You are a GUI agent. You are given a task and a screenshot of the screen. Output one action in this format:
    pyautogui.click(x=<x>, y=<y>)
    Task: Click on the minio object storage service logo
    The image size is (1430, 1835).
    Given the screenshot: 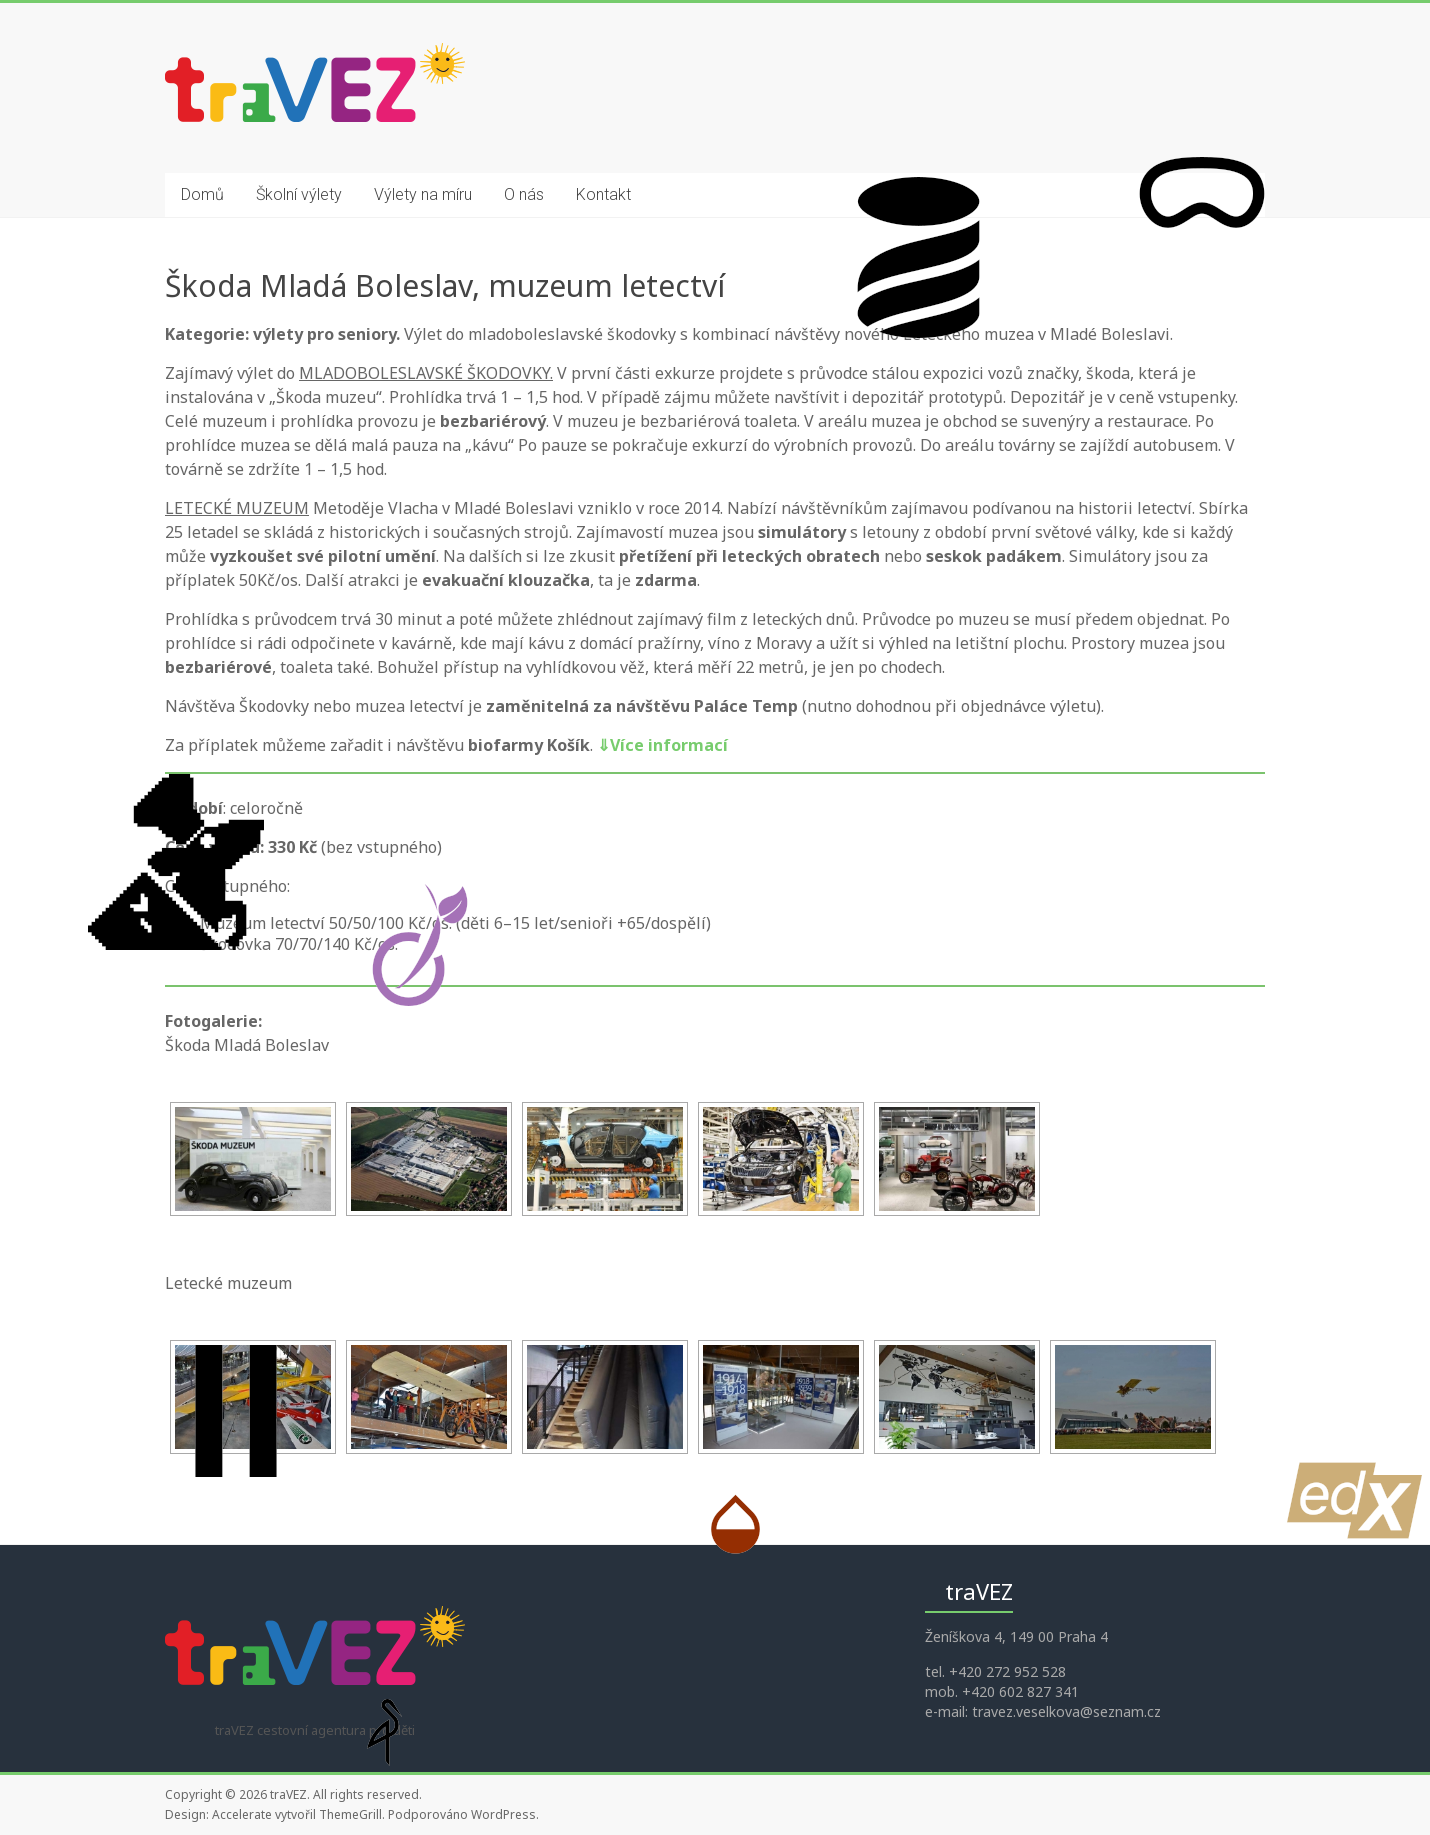 What is the action you would take?
    pyautogui.click(x=384, y=1732)
    